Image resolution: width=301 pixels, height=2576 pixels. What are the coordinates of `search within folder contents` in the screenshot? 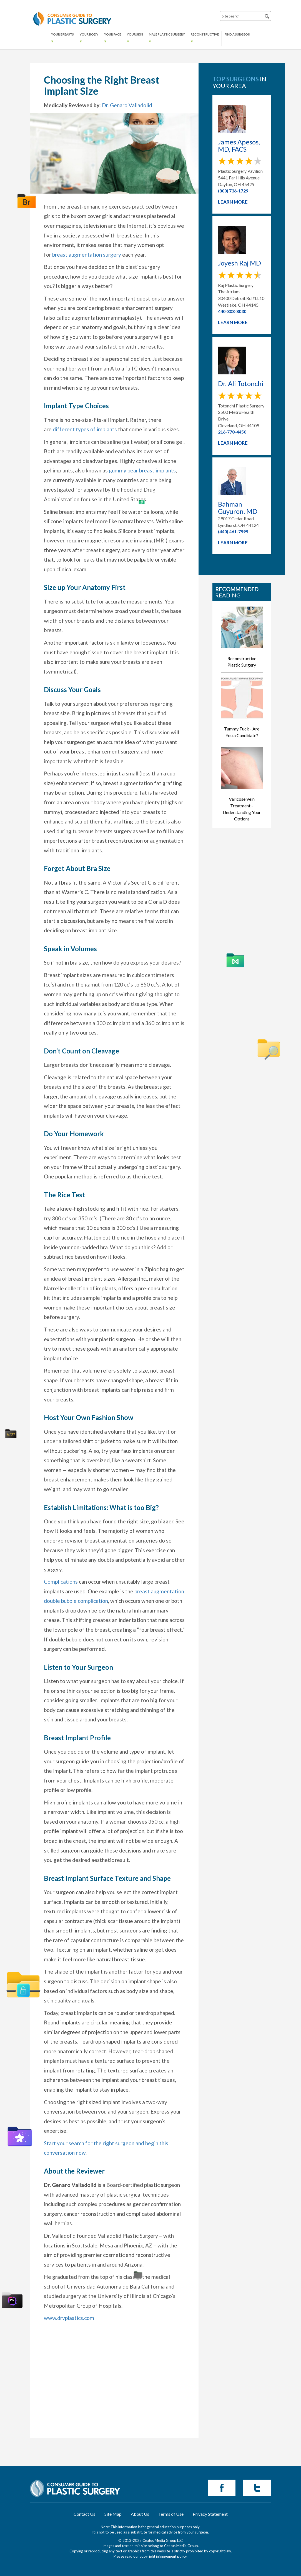 It's located at (269, 1048).